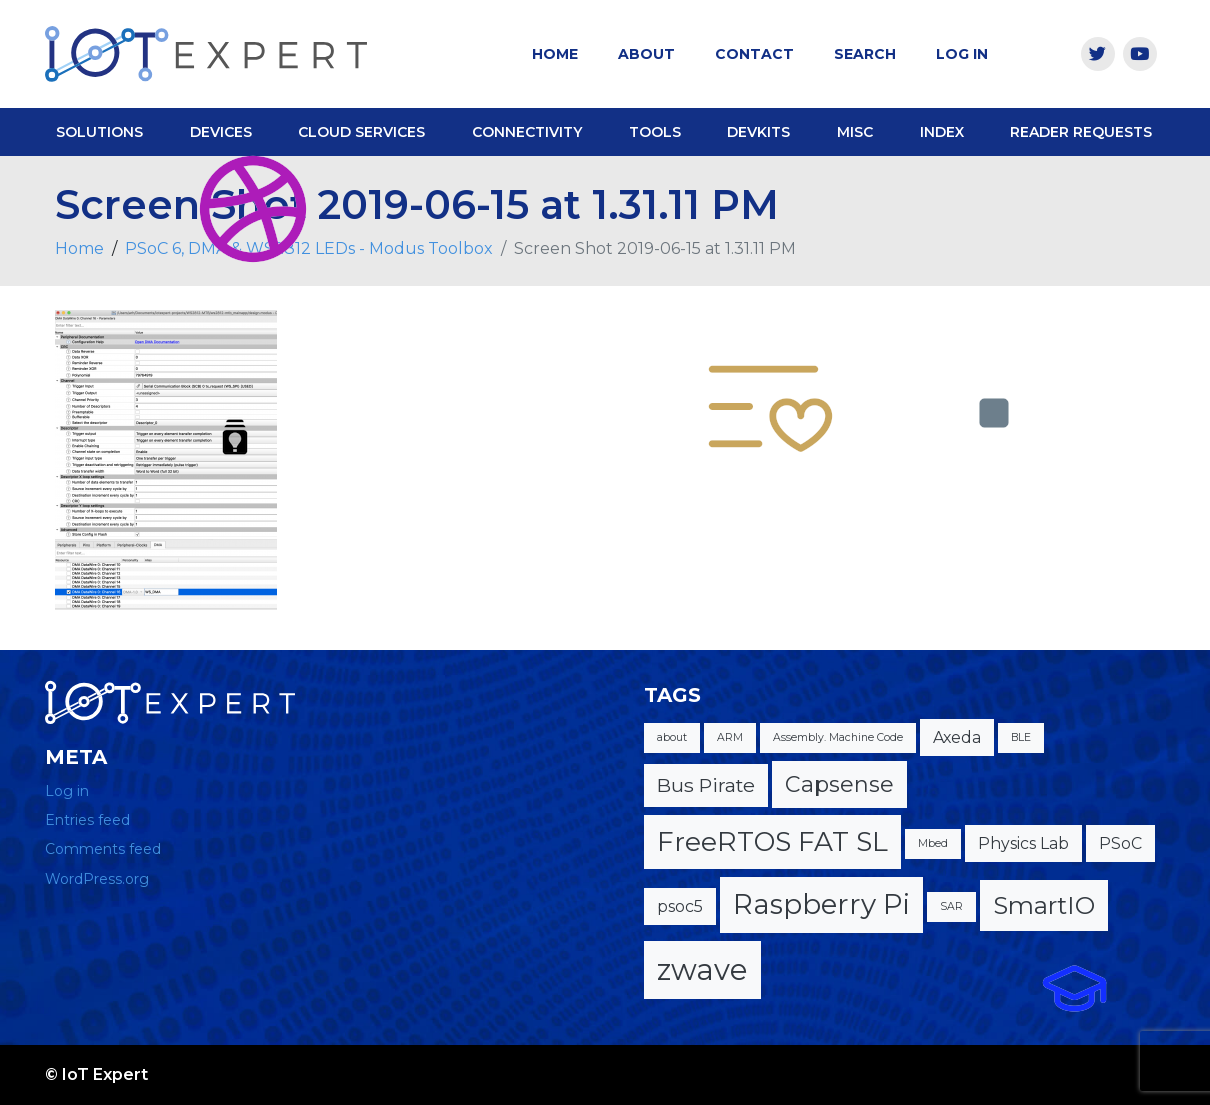  I want to click on open dribbble profile or portfolio, so click(253, 209).